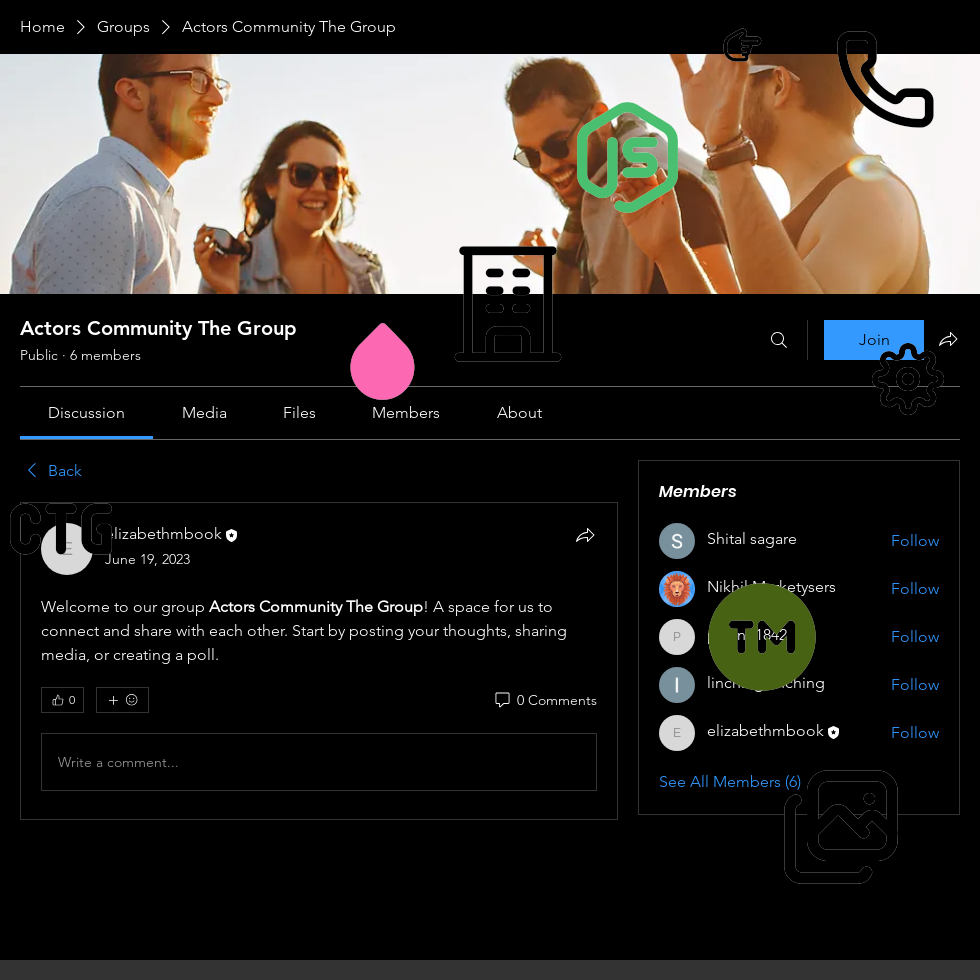  I want to click on make a phone call, so click(885, 79).